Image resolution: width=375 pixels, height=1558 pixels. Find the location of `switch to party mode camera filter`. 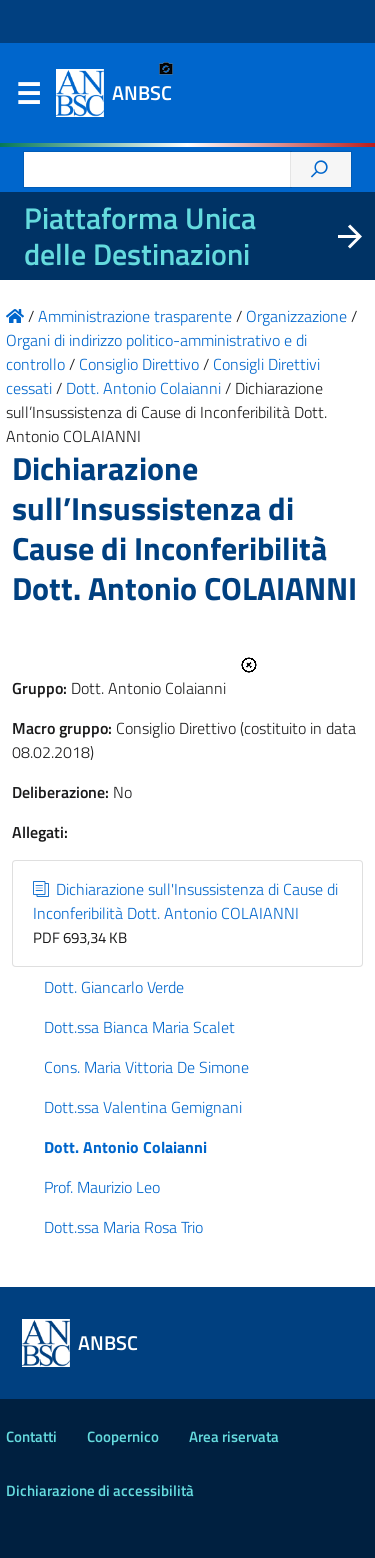

switch to party mode camera filter is located at coordinates (166, 69).